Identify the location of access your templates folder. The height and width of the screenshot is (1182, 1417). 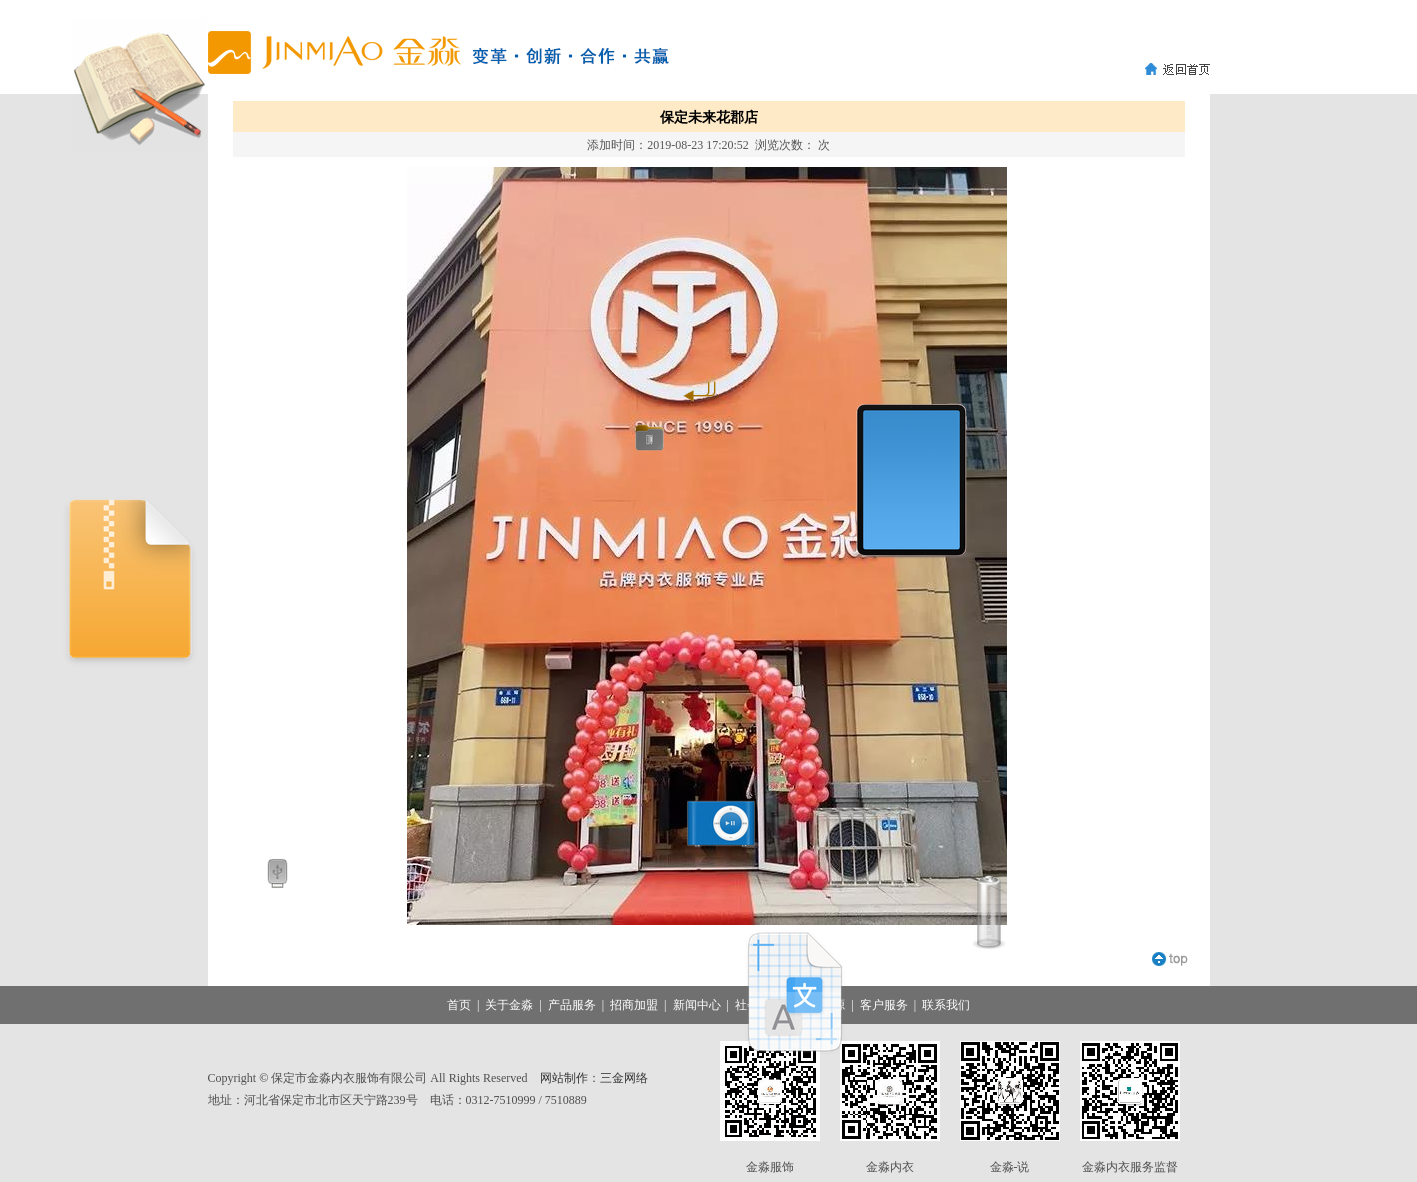
(649, 437).